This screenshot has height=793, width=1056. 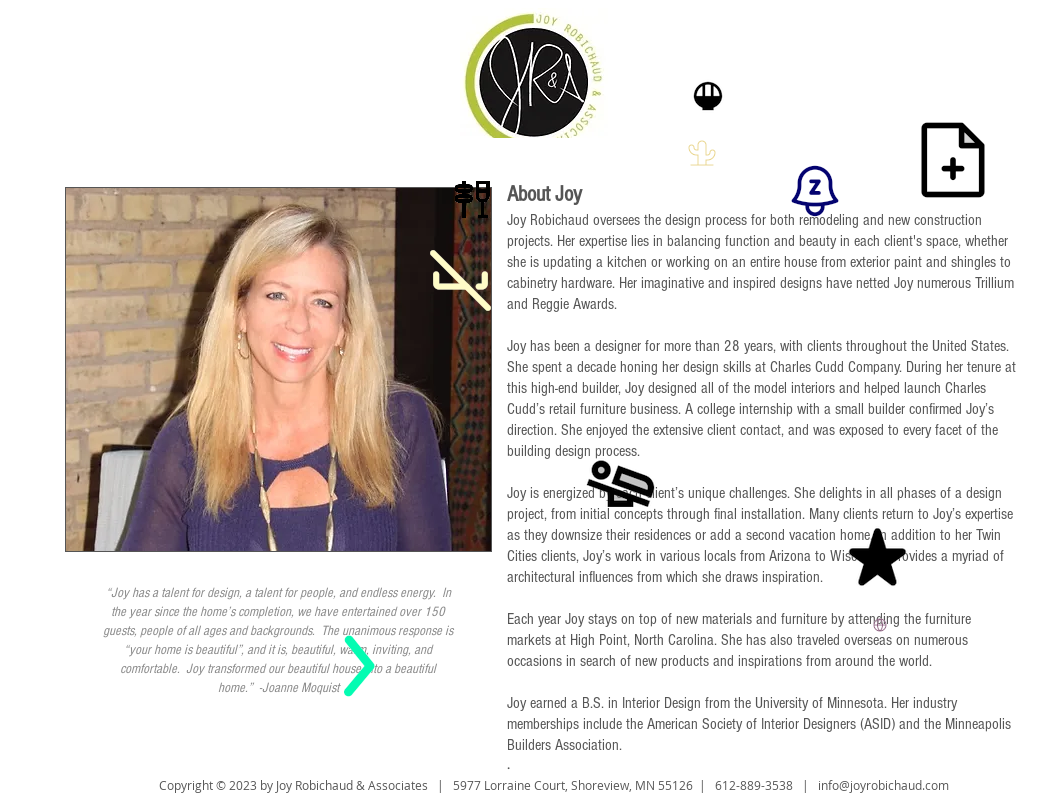 I want to click on access website or browse the web, so click(x=880, y=625).